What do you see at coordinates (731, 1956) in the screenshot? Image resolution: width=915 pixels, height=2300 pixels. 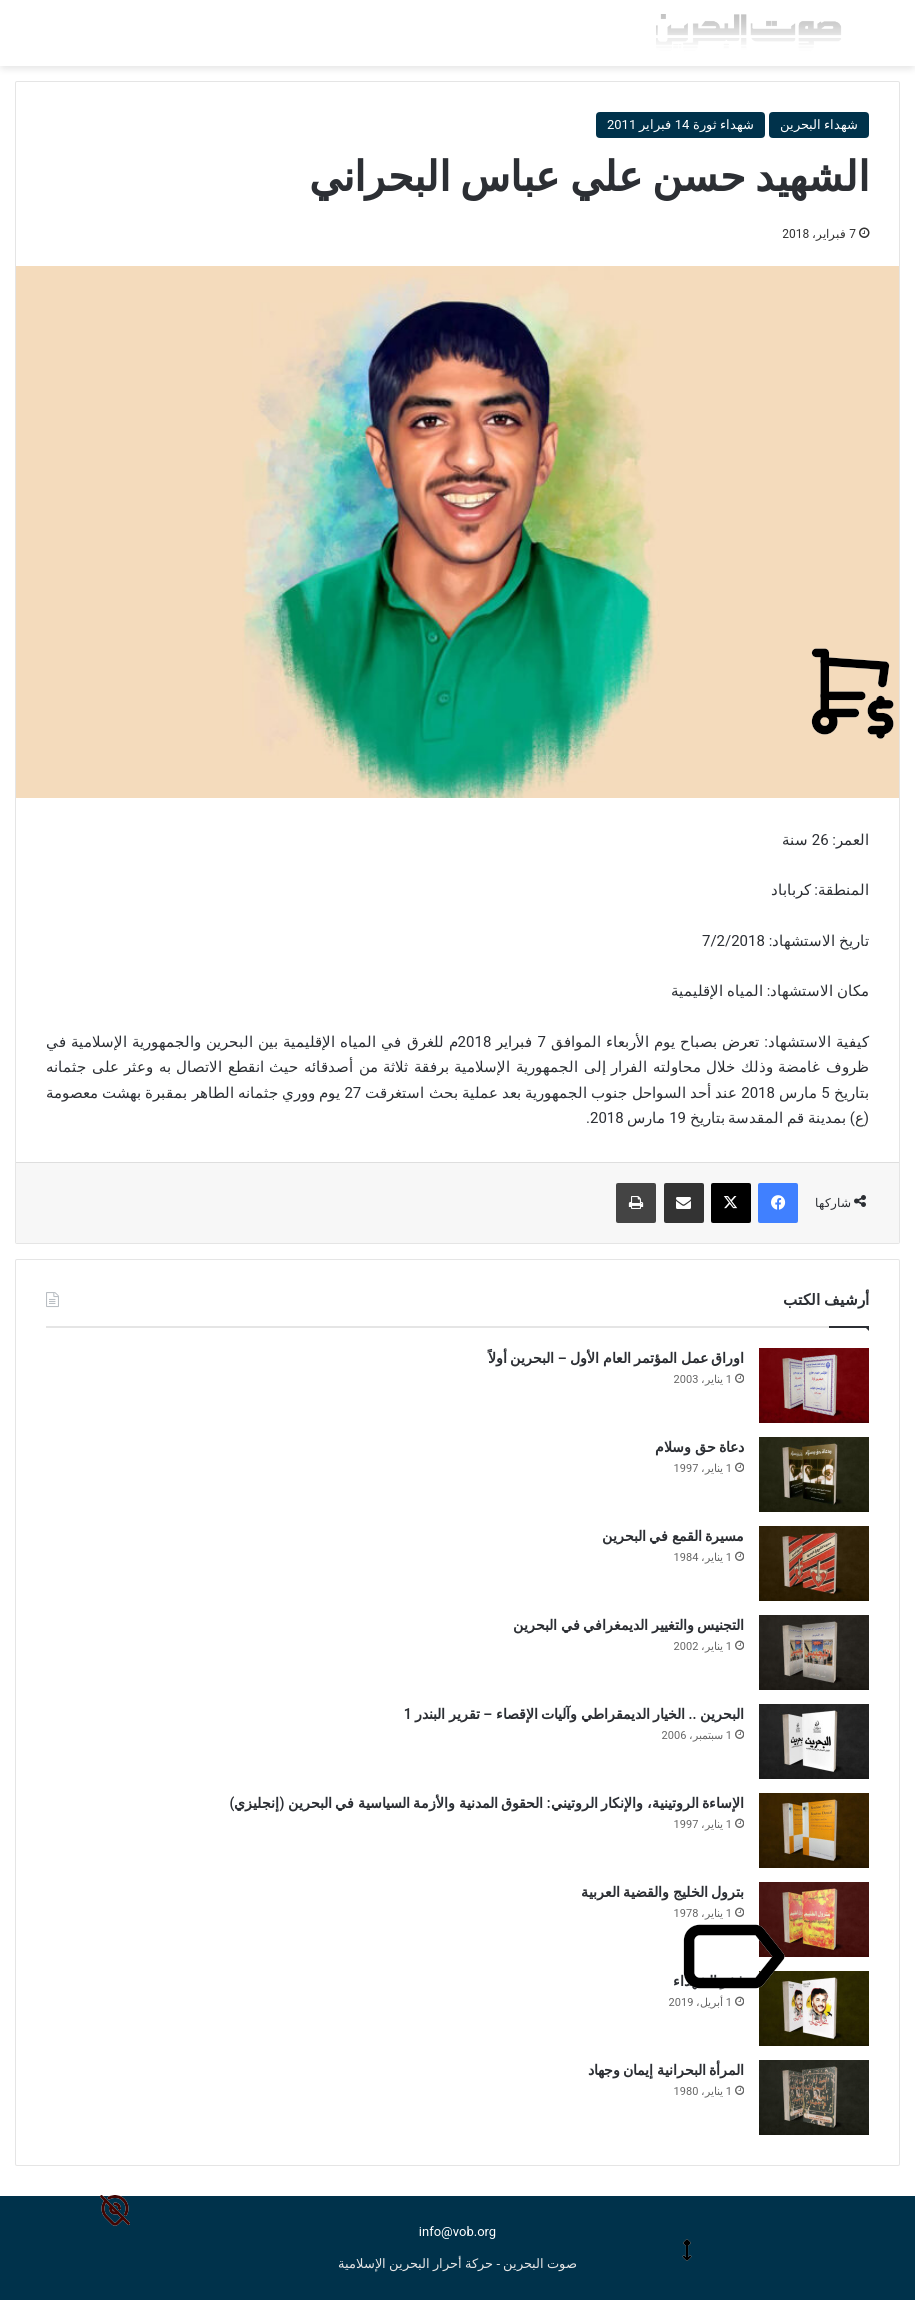 I see `add a label or tag to an item` at bounding box center [731, 1956].